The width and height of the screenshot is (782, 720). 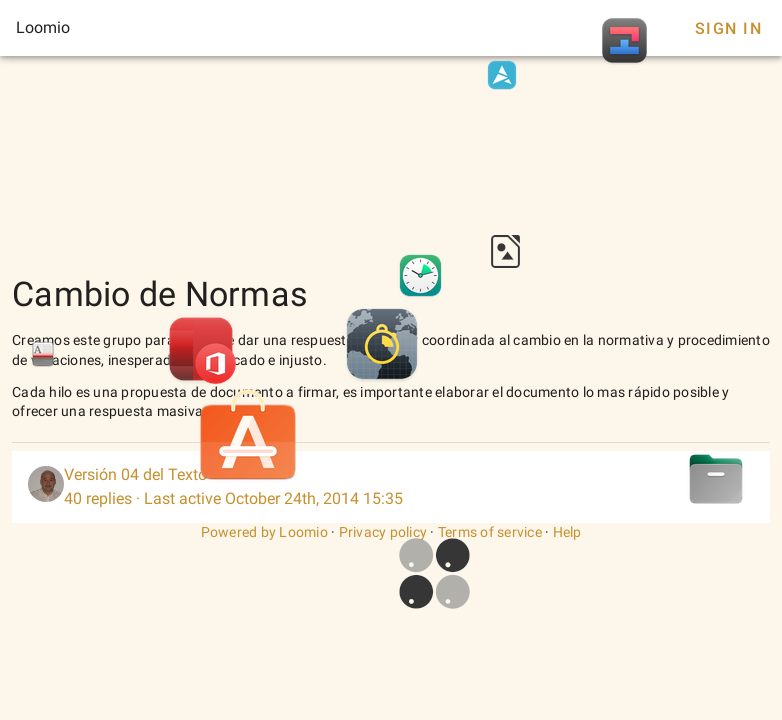 I want to click on open libreoffice draw application, so click(x=505, y=251).